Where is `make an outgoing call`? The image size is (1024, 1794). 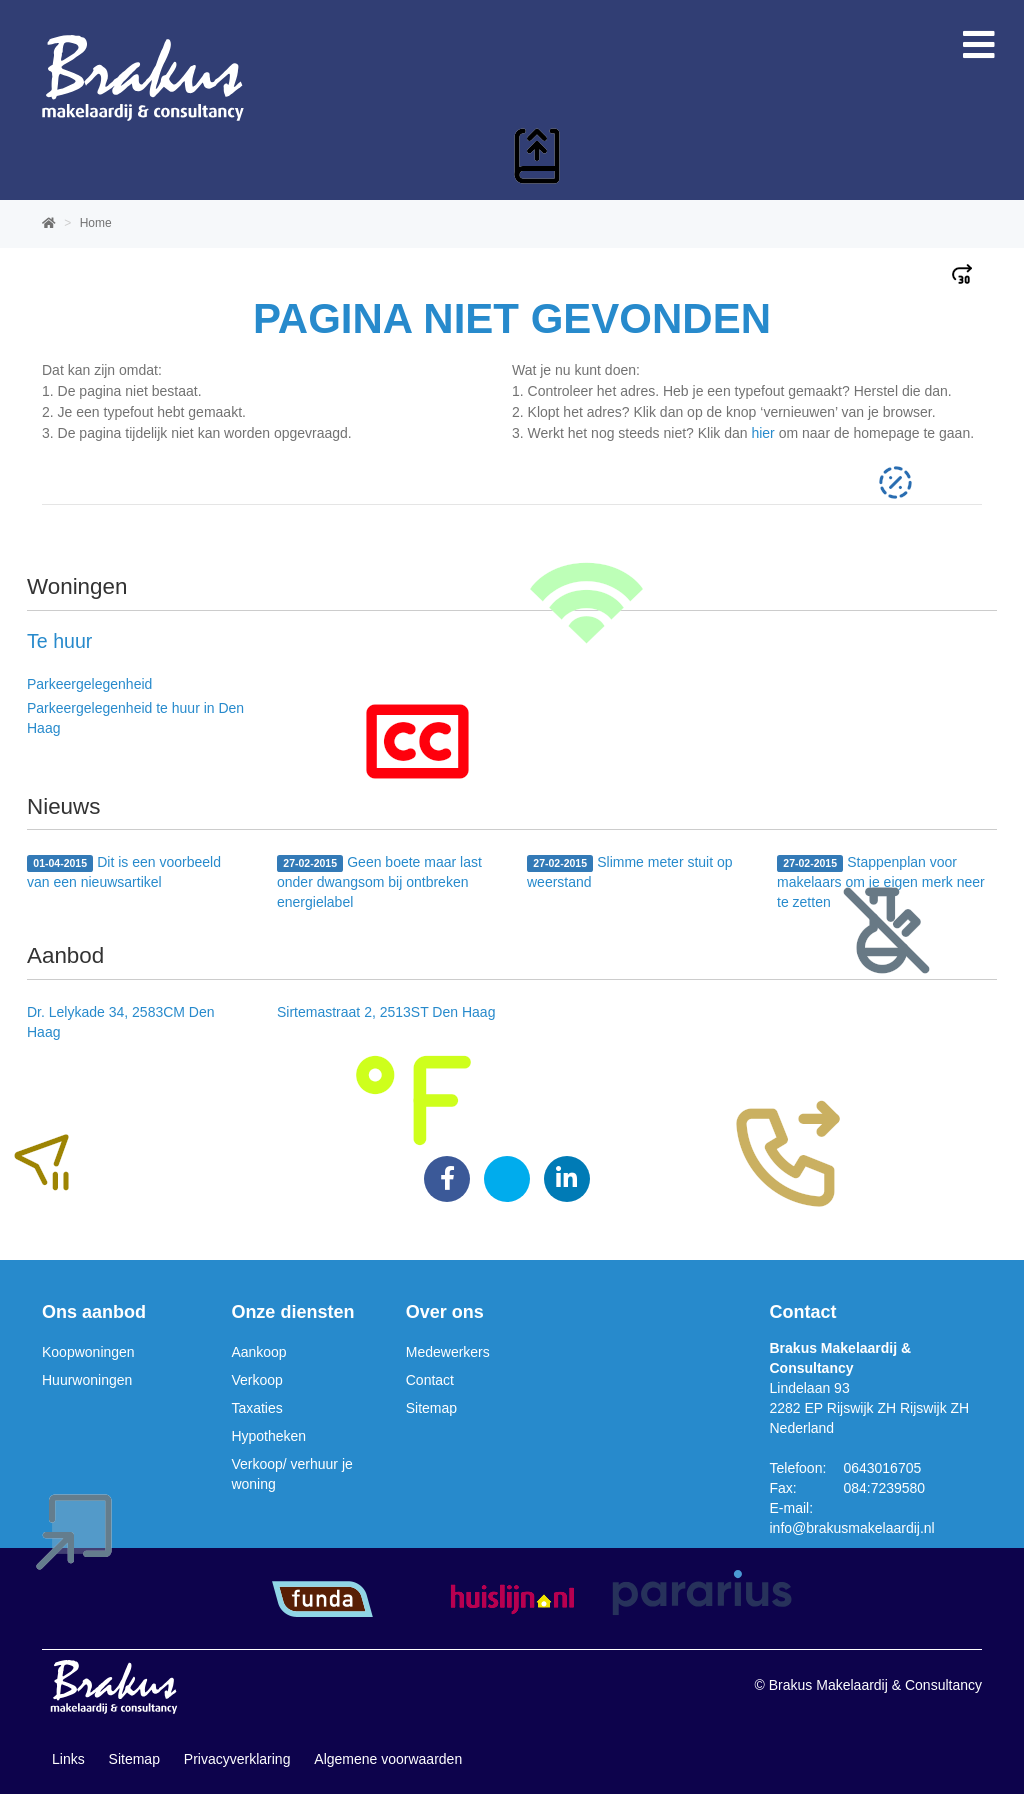 make an outgoing call is located at coordinates (788, 1155).